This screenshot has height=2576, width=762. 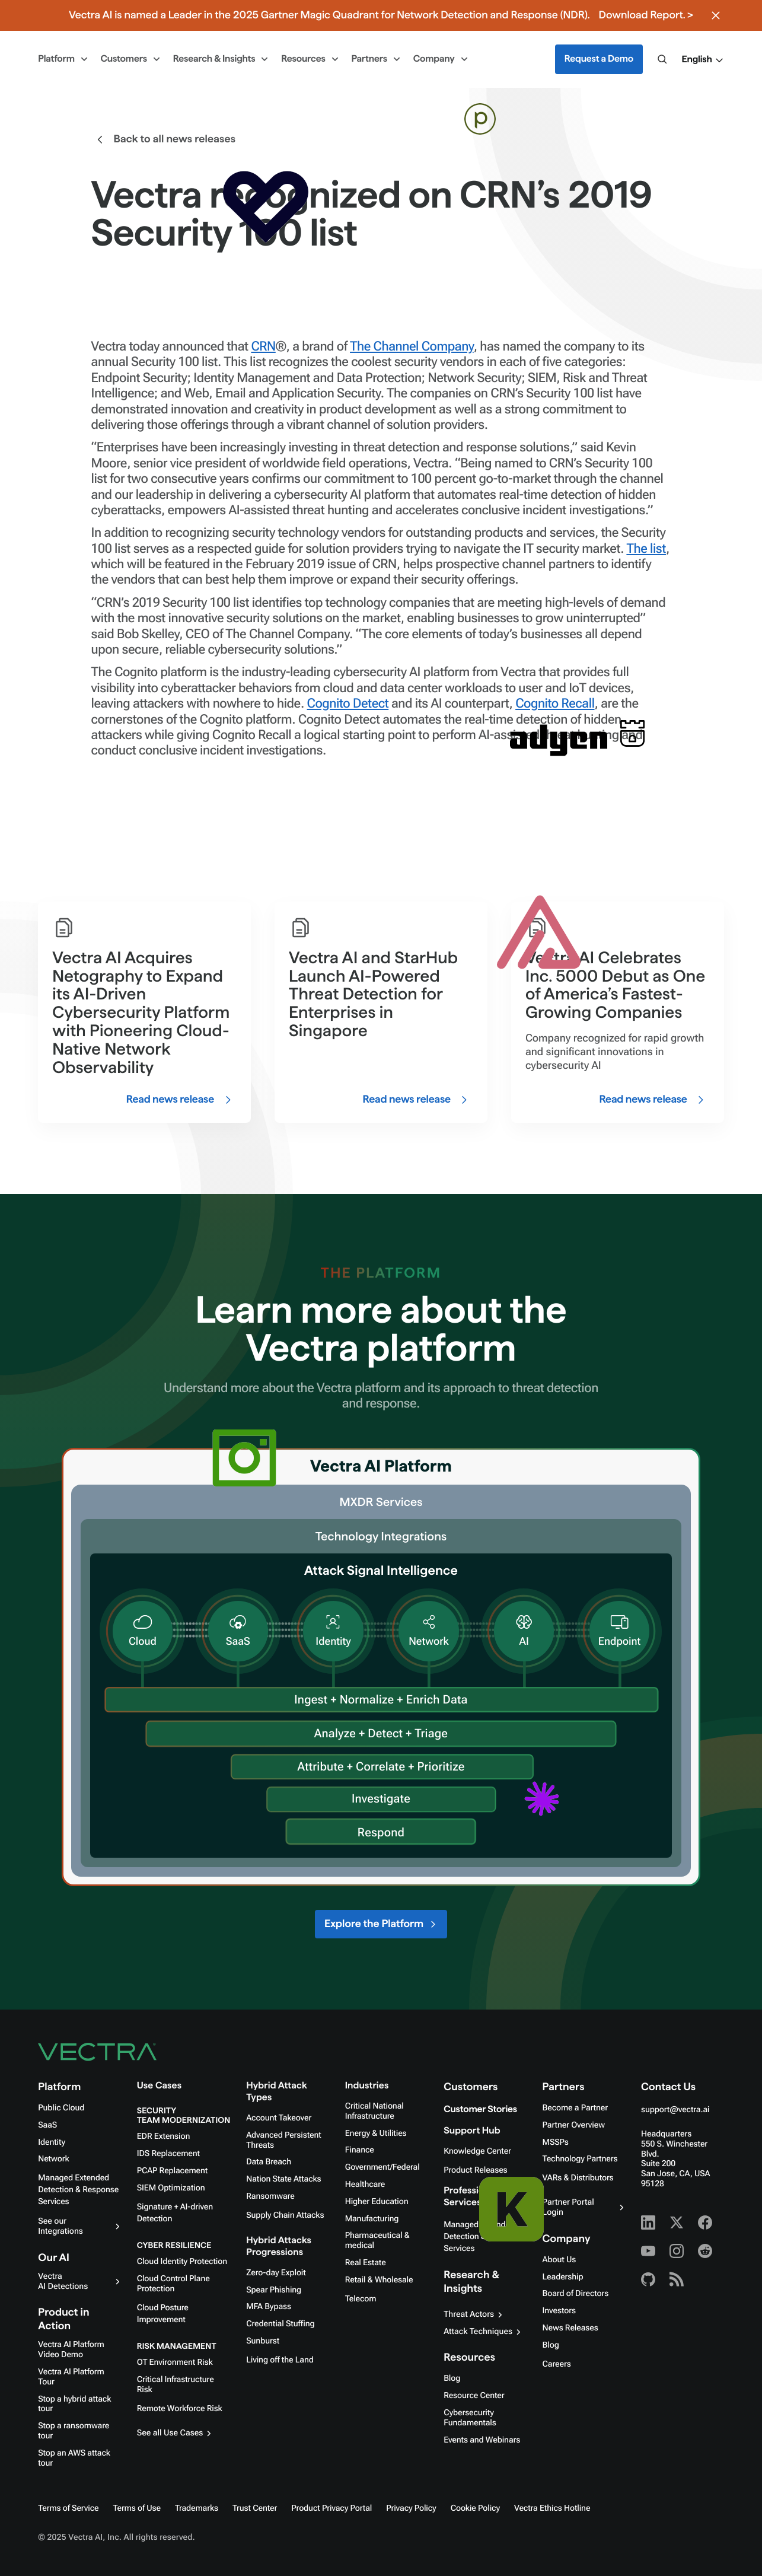 I want to click on open camera to take a photo, so click(x=244, y=1458).